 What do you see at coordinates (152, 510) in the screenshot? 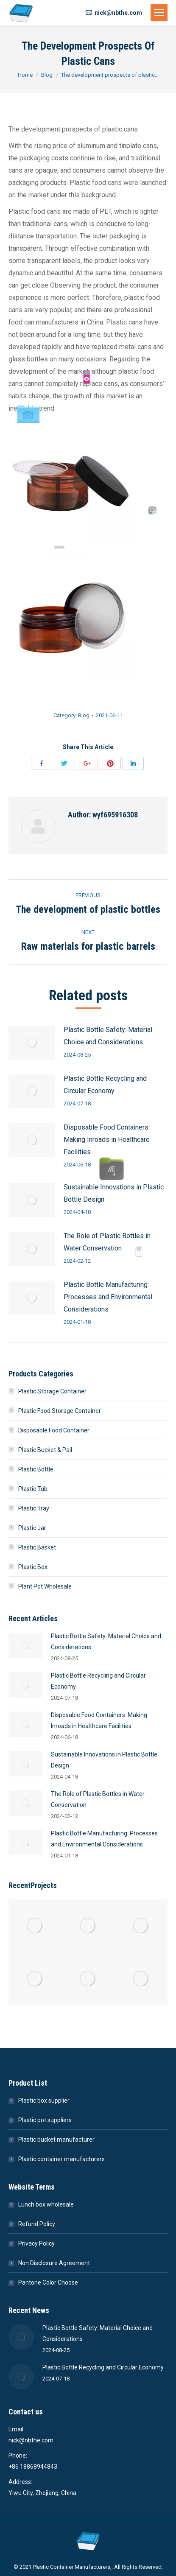
I see `open remote desktop preferences` at bounding box center [152, 510].